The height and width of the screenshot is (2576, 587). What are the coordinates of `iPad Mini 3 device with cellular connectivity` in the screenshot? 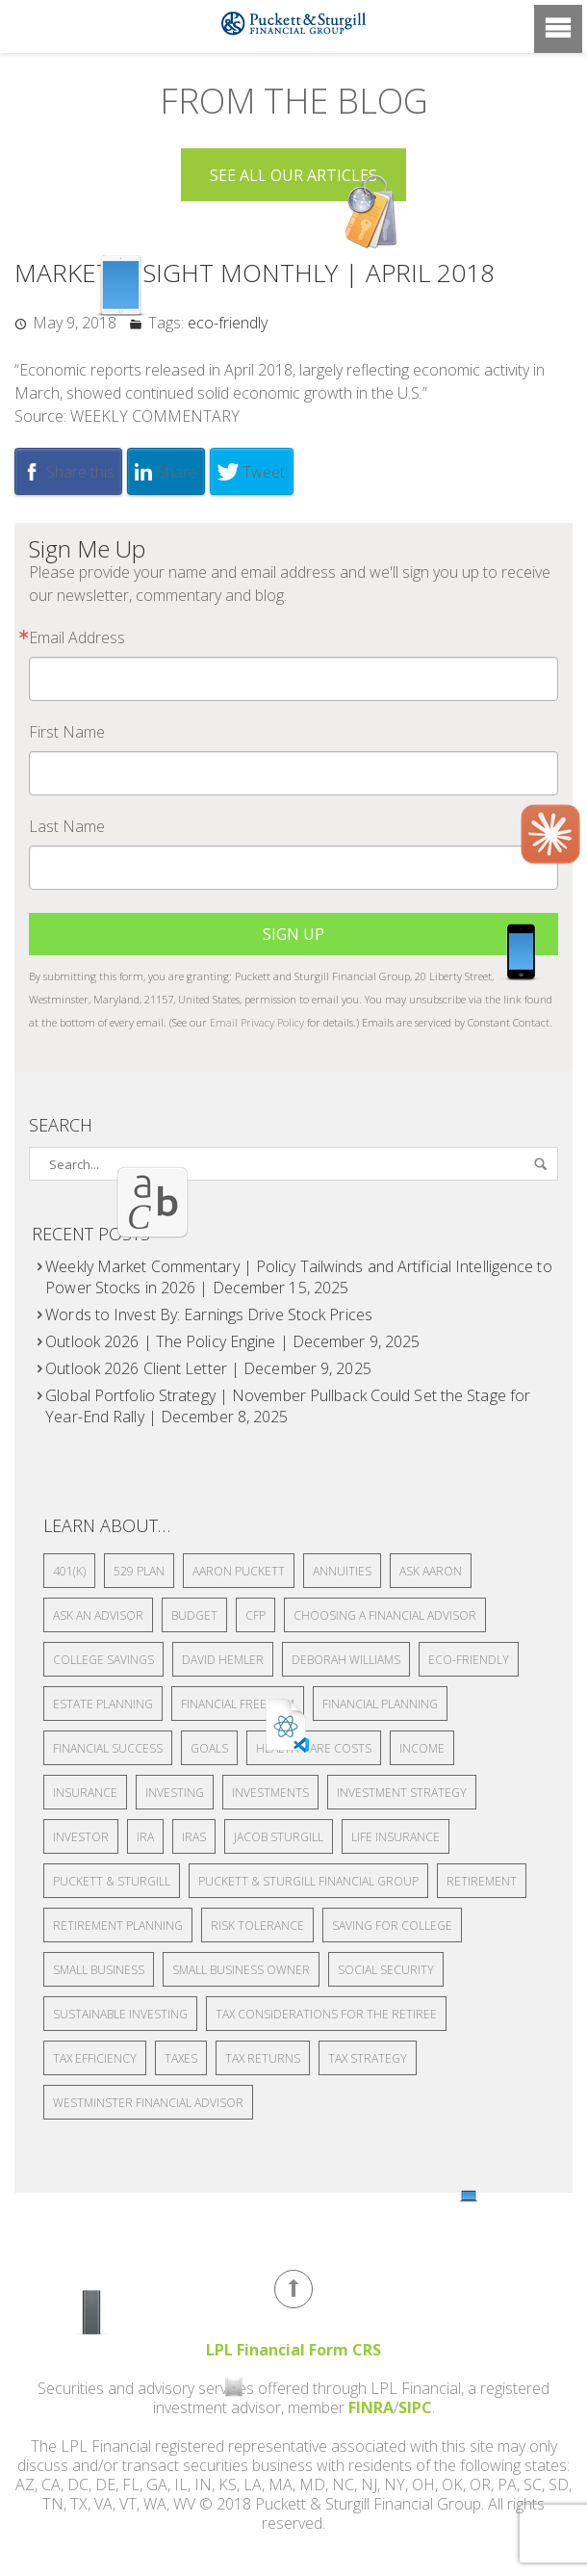 It's located at (120, 279).